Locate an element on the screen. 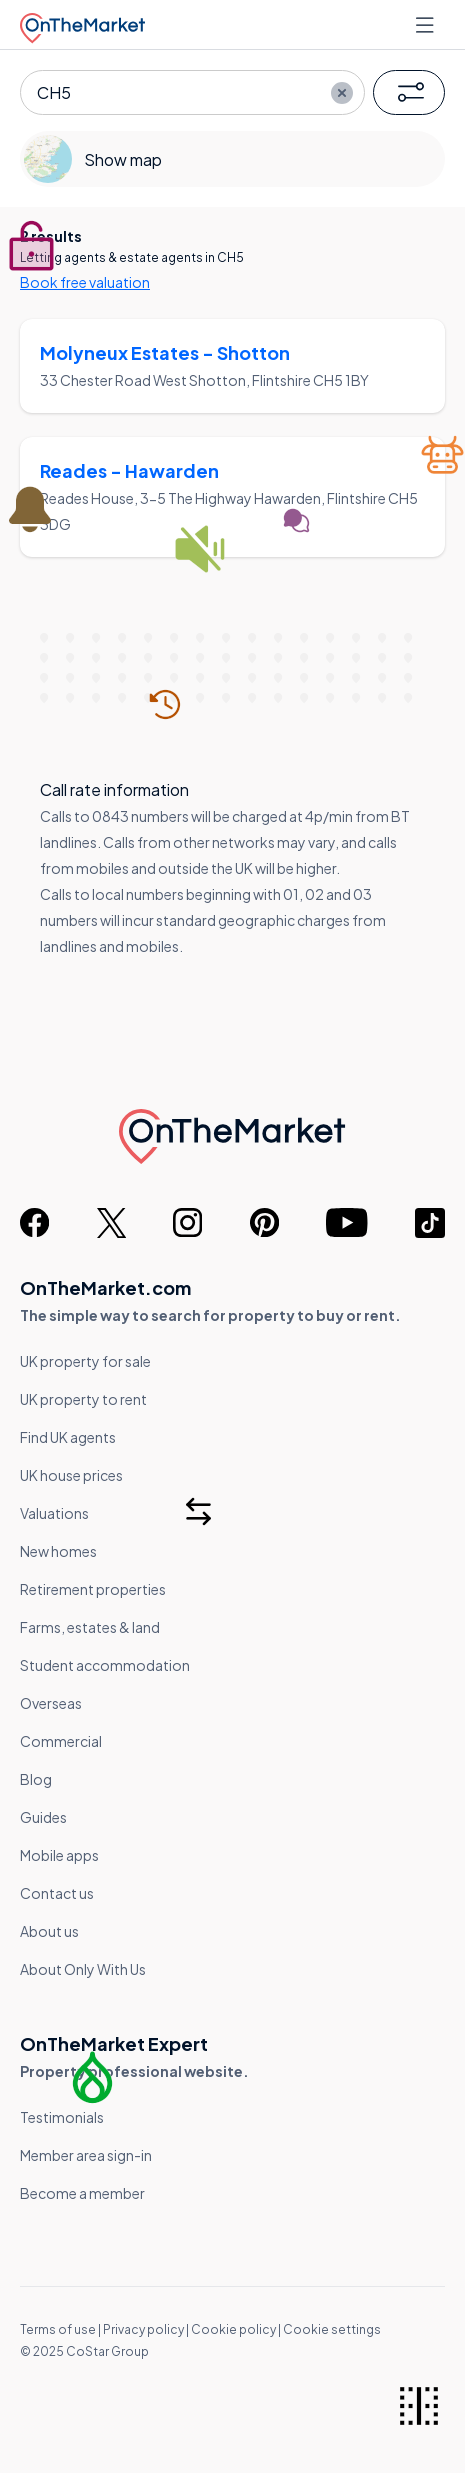  drupal content management system logo is located at coordinates (92, 2078).